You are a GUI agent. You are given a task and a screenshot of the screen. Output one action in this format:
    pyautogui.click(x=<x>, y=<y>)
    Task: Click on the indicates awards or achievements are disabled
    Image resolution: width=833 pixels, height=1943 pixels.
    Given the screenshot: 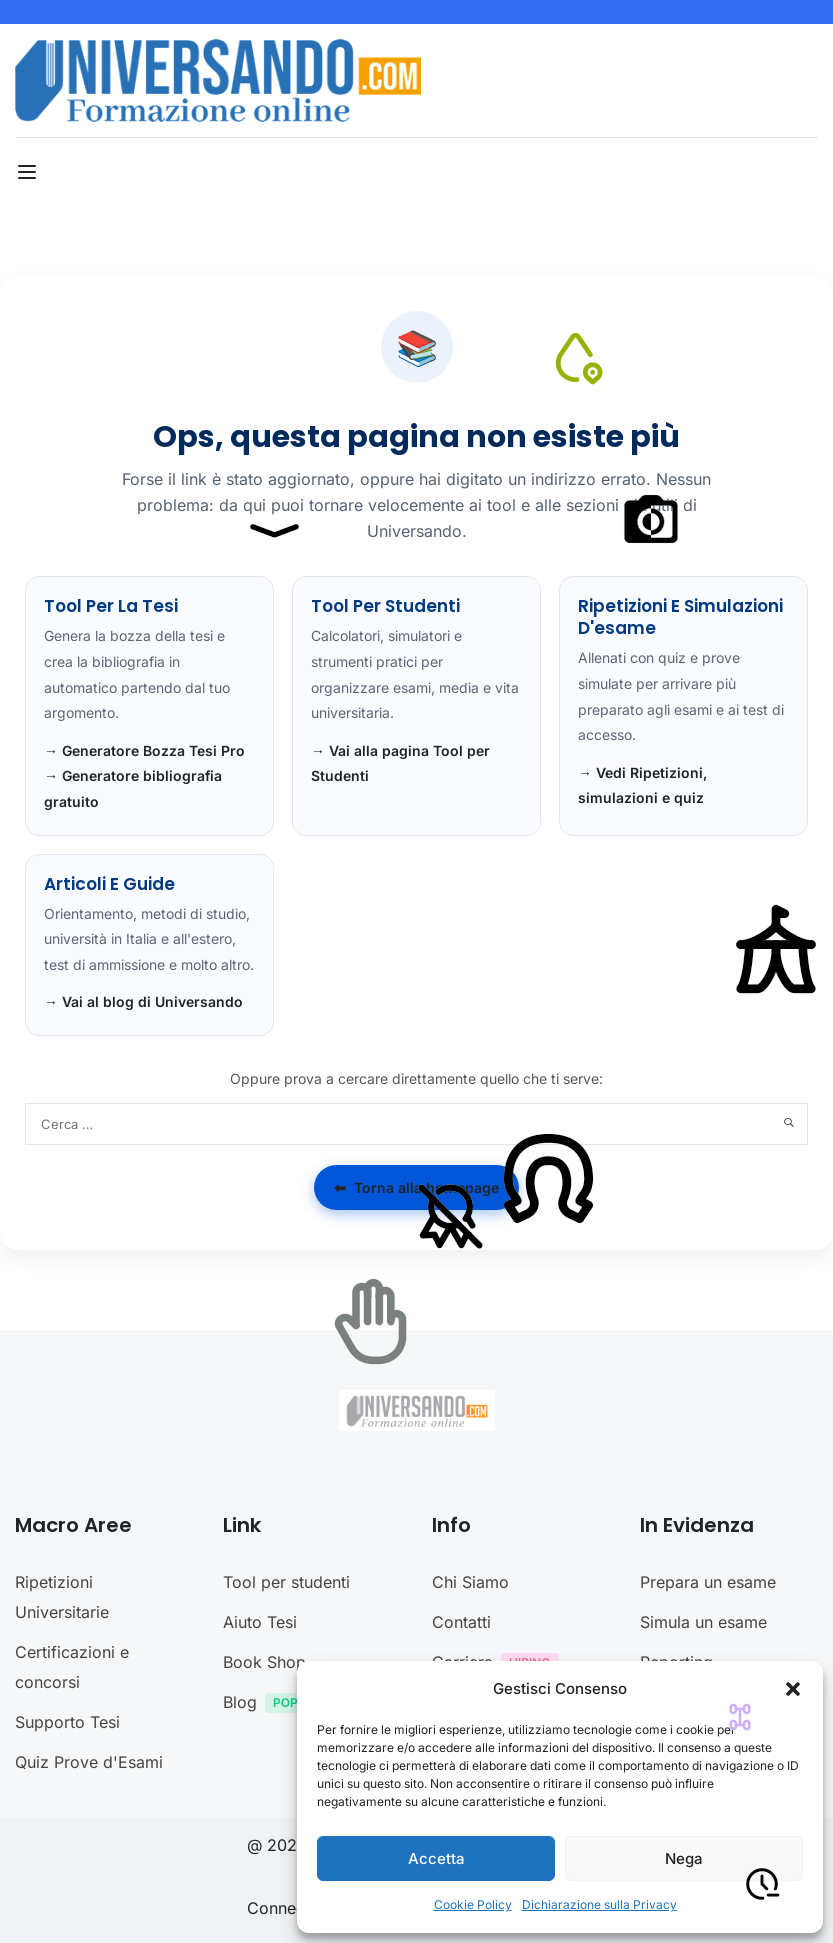 What is the action you would take?
    pyautogui.click(x=450, y=1216)
    